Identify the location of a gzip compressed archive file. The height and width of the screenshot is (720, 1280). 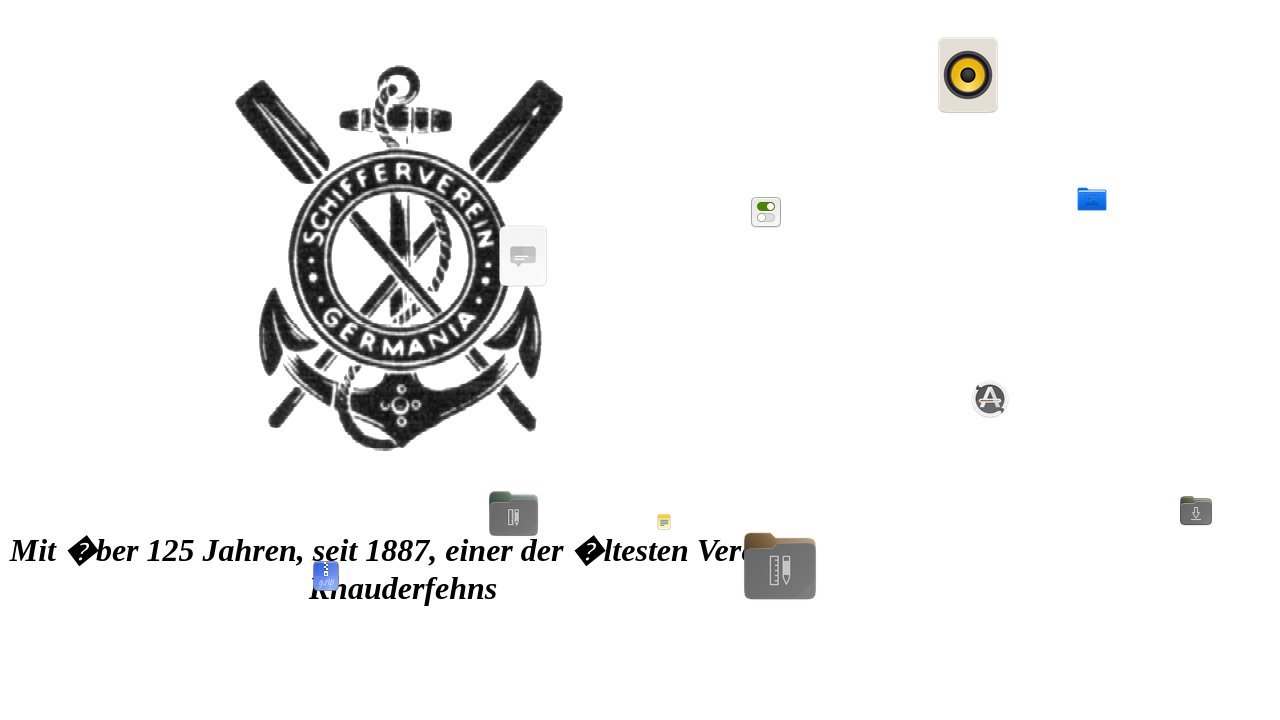
(326, 576).